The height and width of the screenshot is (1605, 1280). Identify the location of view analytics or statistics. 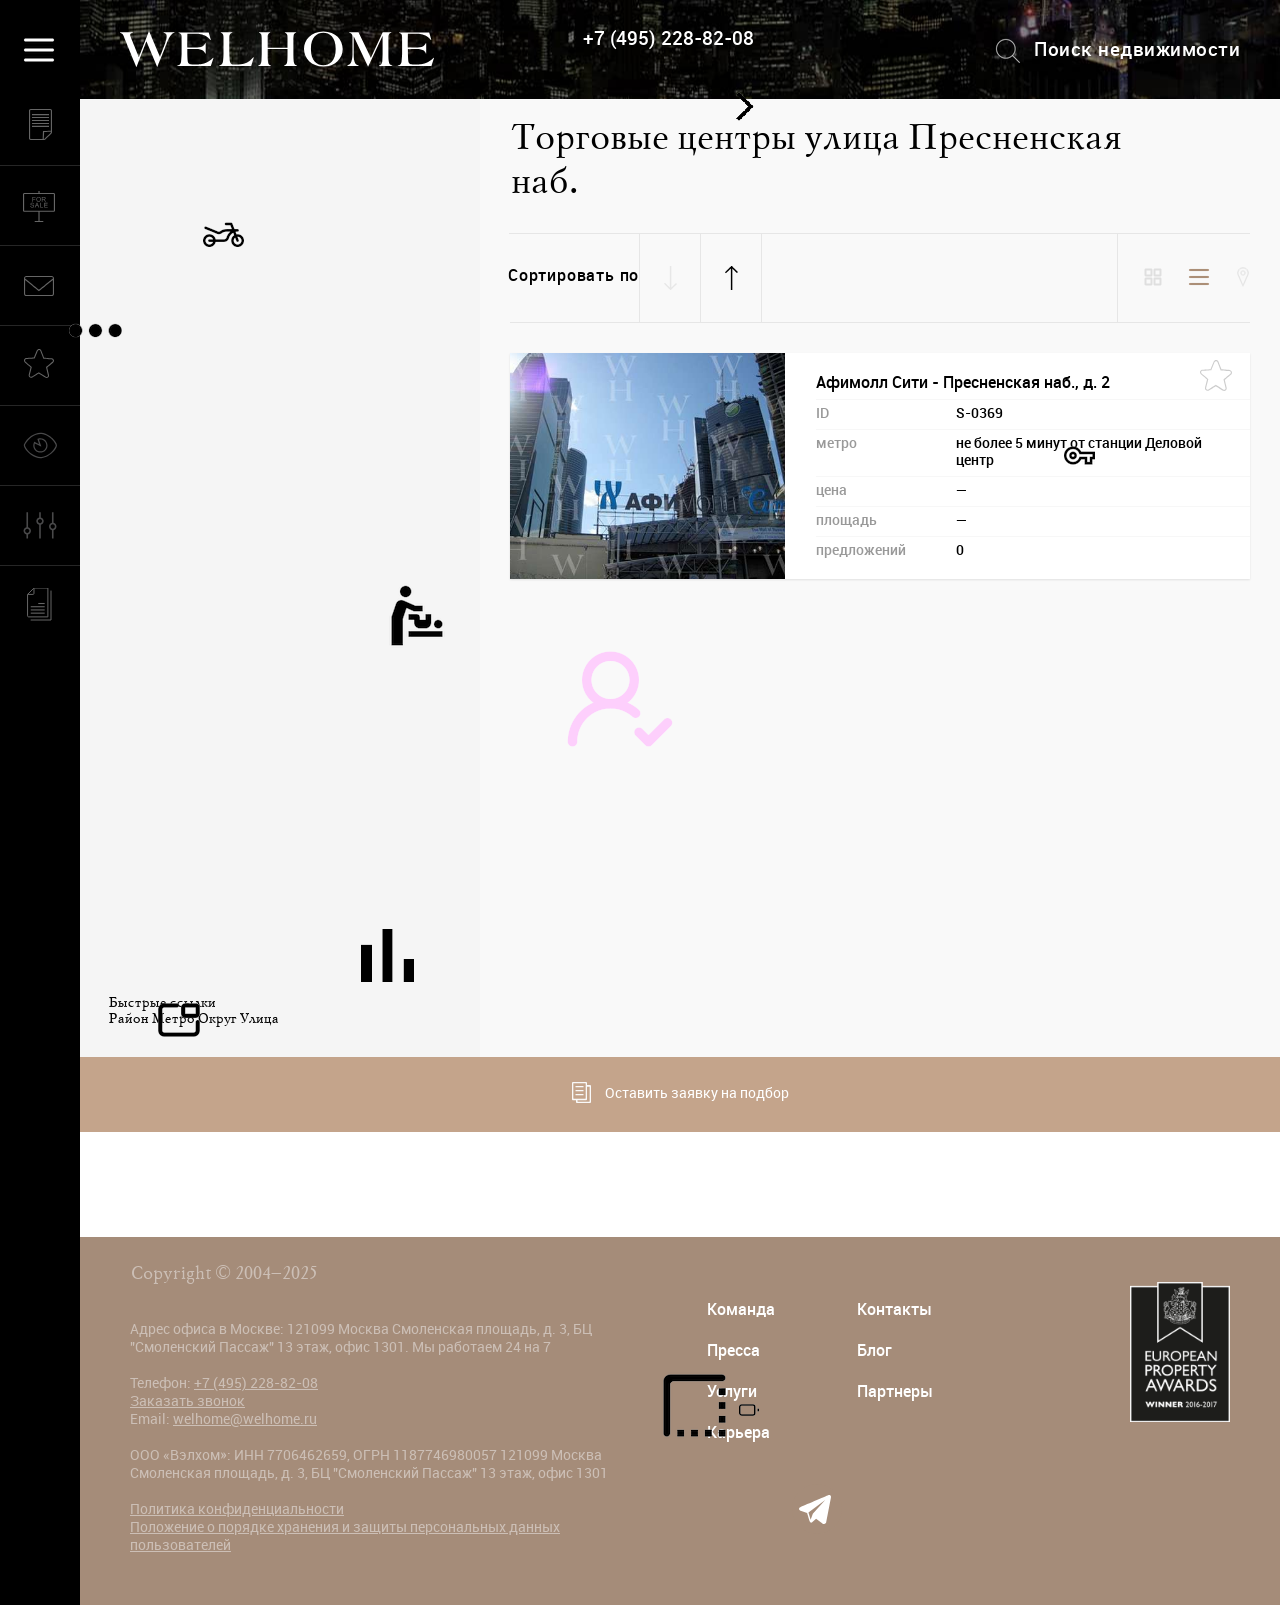
(387, 955).